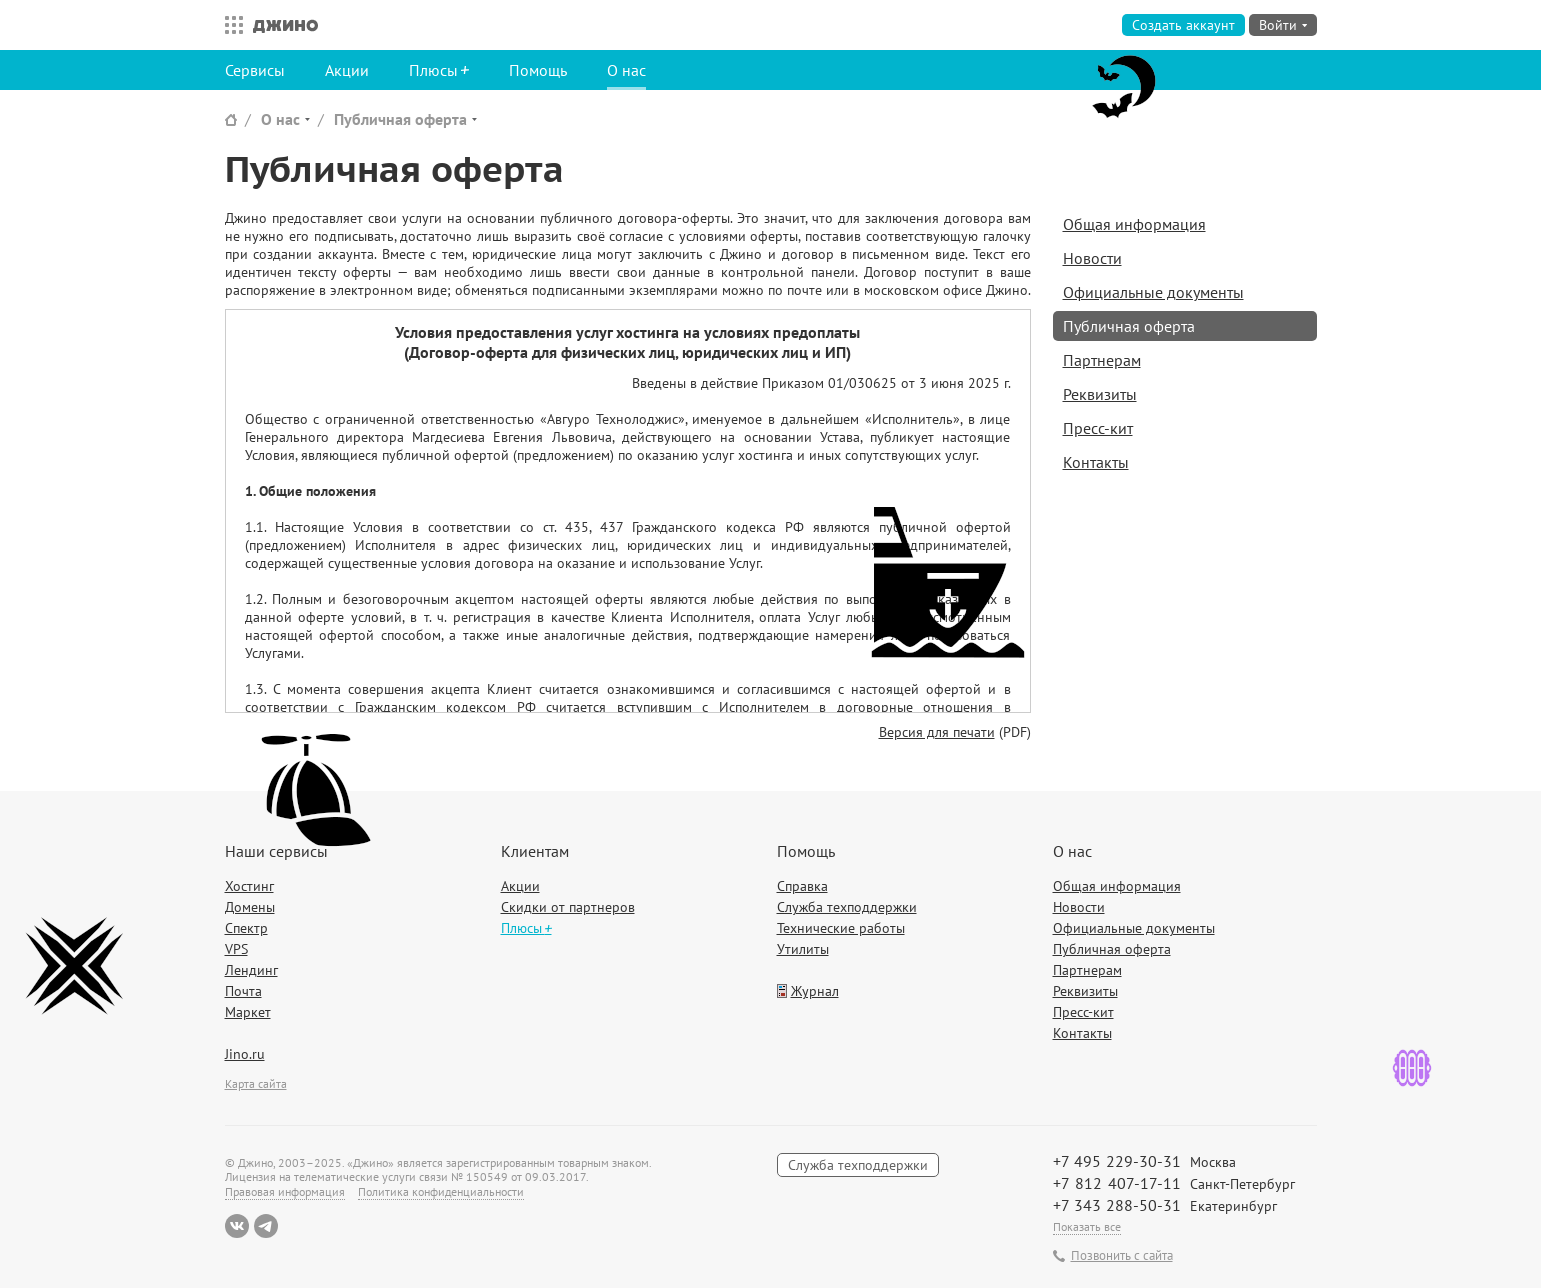  I want to click on toggle night mode or dark theme, so click(1124, 87).